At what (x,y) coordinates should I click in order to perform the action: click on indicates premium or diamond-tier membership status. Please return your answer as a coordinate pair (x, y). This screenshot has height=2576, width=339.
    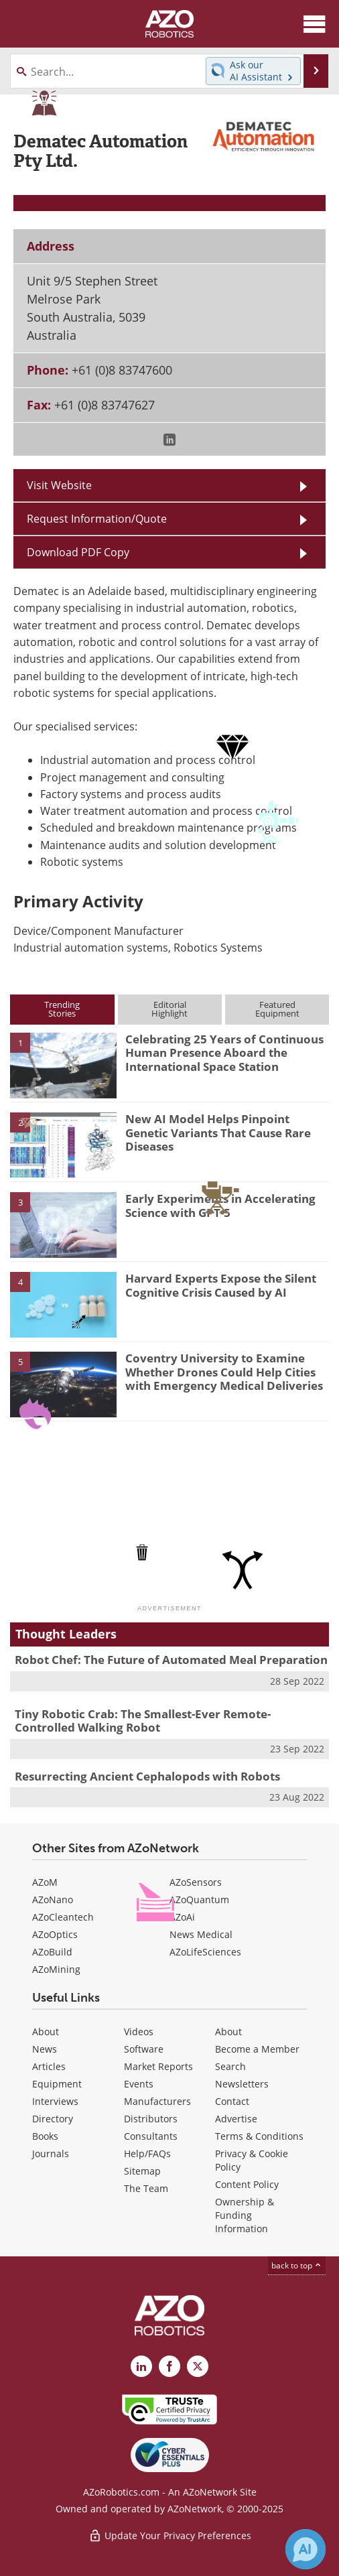
    Looking at the image, I should click on (232, 746).